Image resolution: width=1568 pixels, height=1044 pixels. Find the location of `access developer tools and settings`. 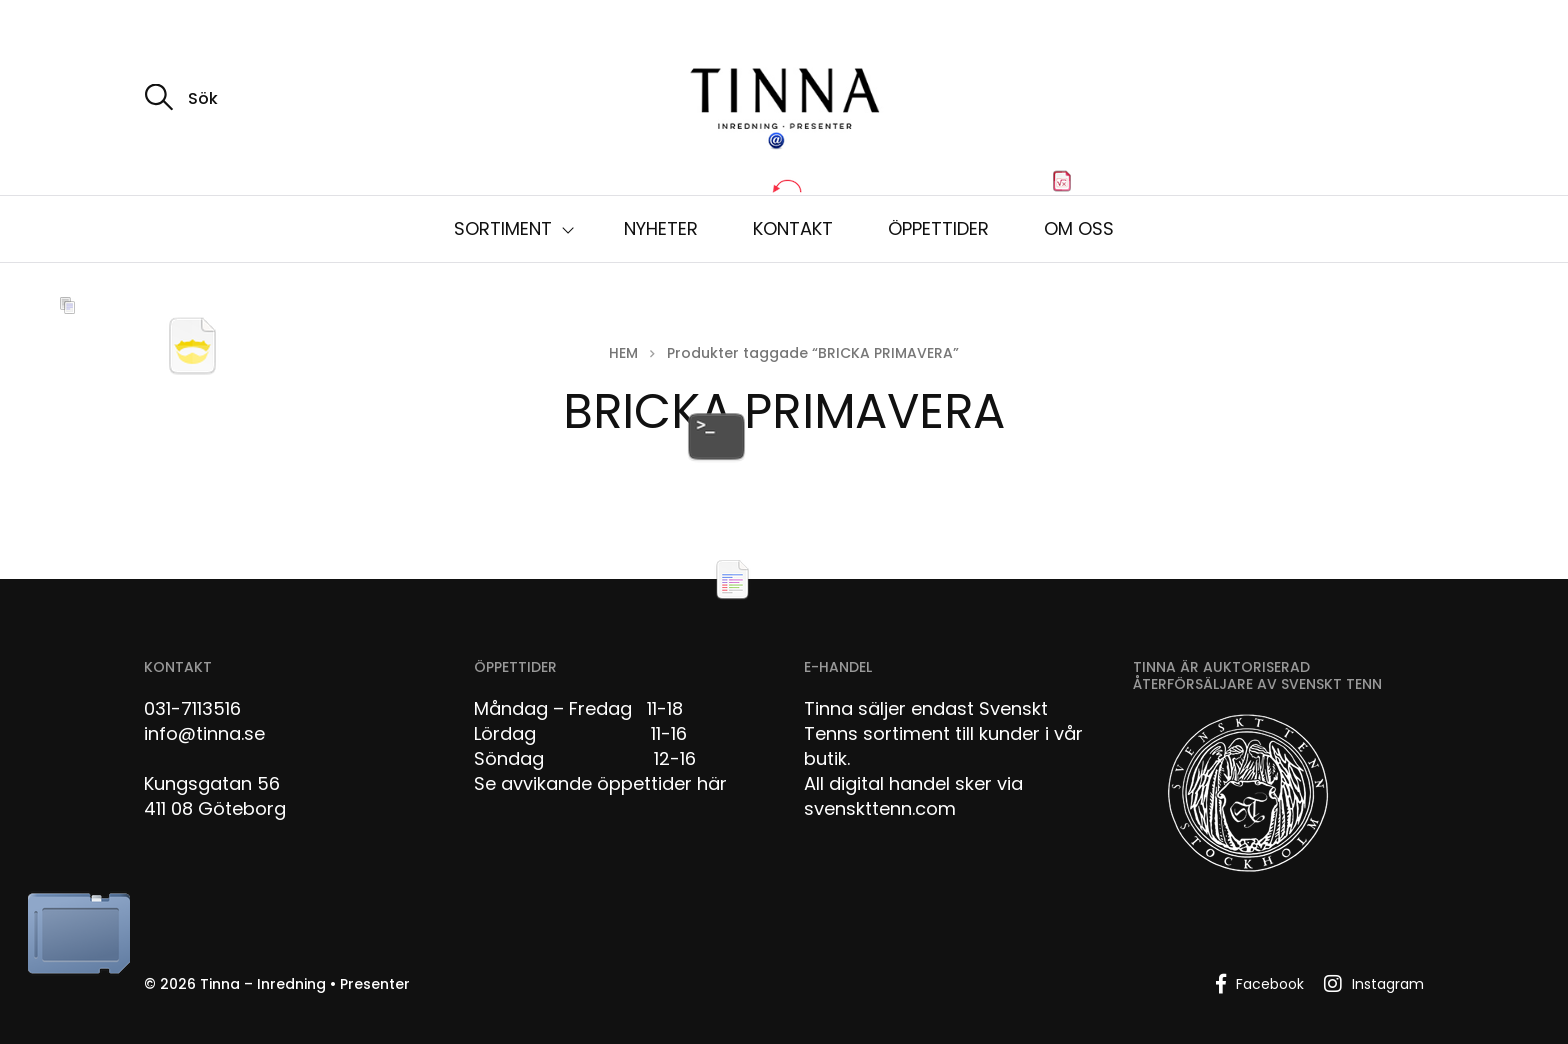

access developer tools and settings is located at coordinates (732, 579).